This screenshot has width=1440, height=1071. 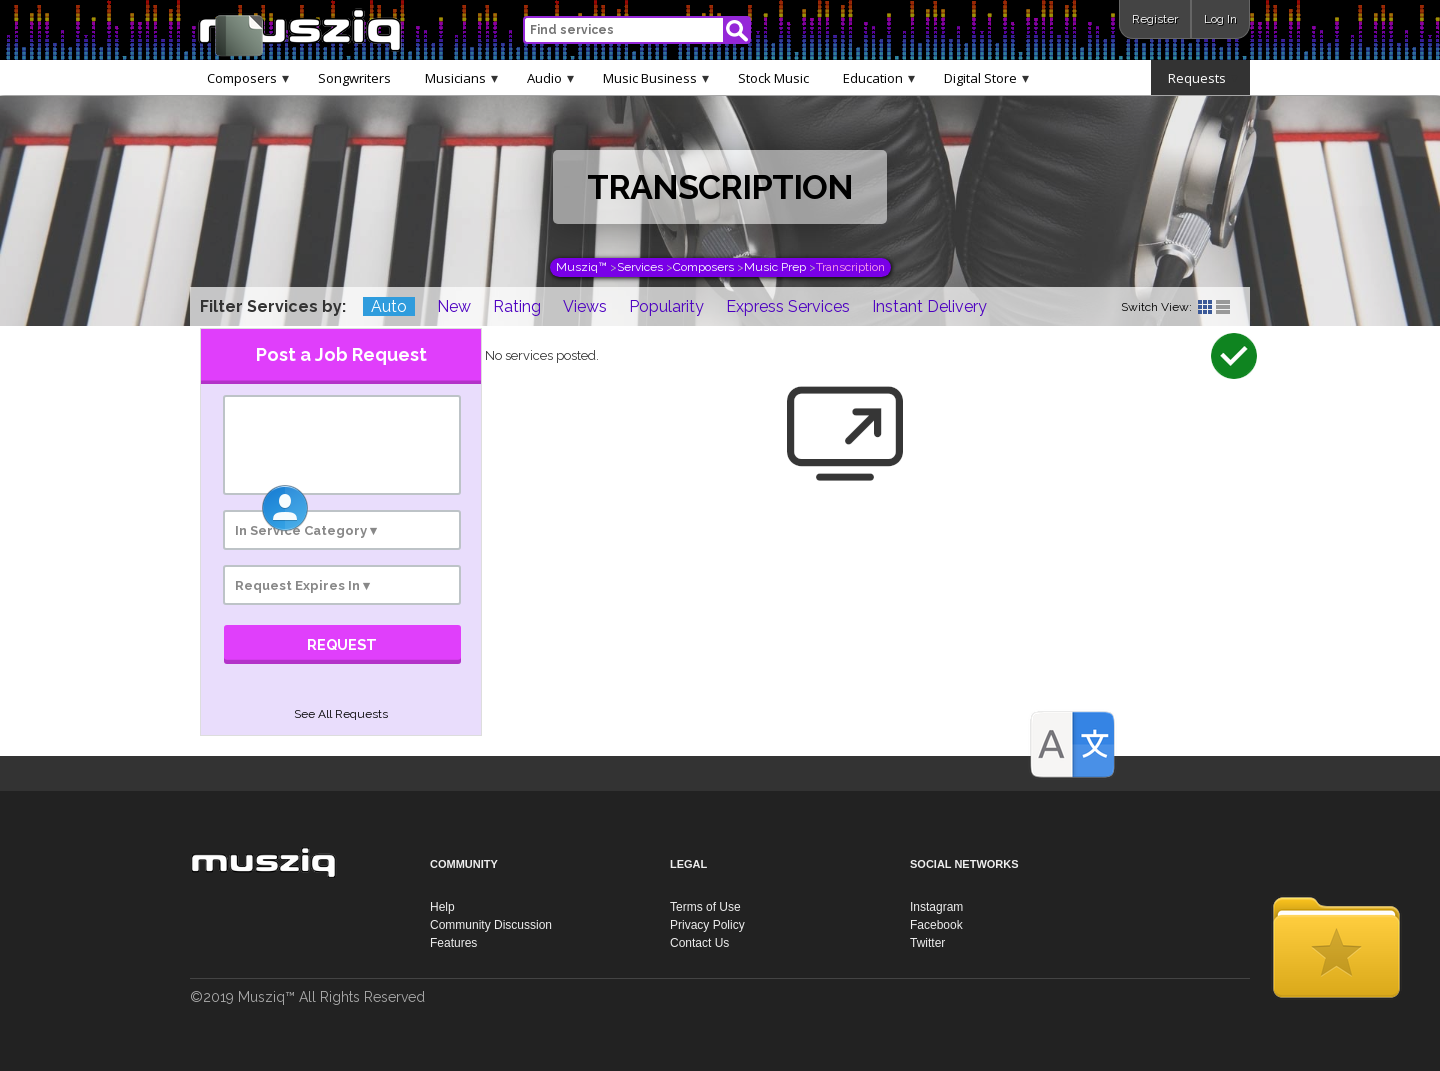 I want to click on change desktop wallpaper, so click(x=239, y=34).